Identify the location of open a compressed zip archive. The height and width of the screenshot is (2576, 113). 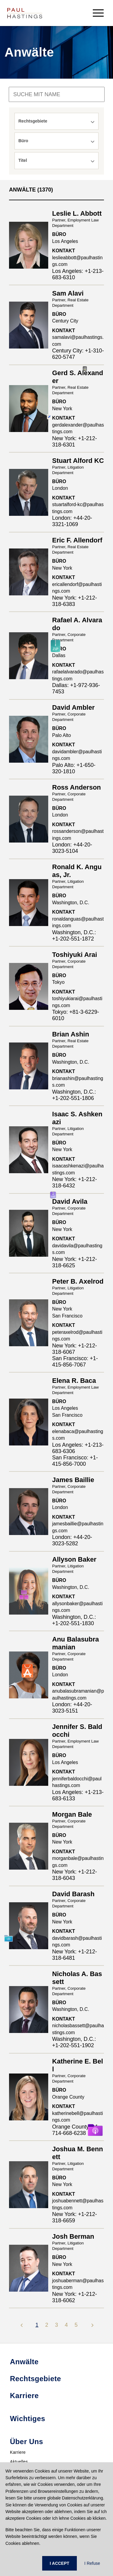
(55, 646).